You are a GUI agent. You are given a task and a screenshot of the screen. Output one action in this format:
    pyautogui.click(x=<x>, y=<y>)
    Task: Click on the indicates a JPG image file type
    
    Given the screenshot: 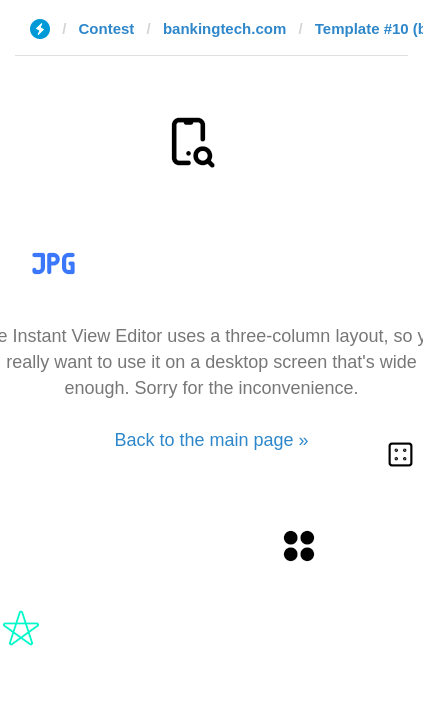 What is the action you would take?
    pyautogui.click(x=53, y=263)
    